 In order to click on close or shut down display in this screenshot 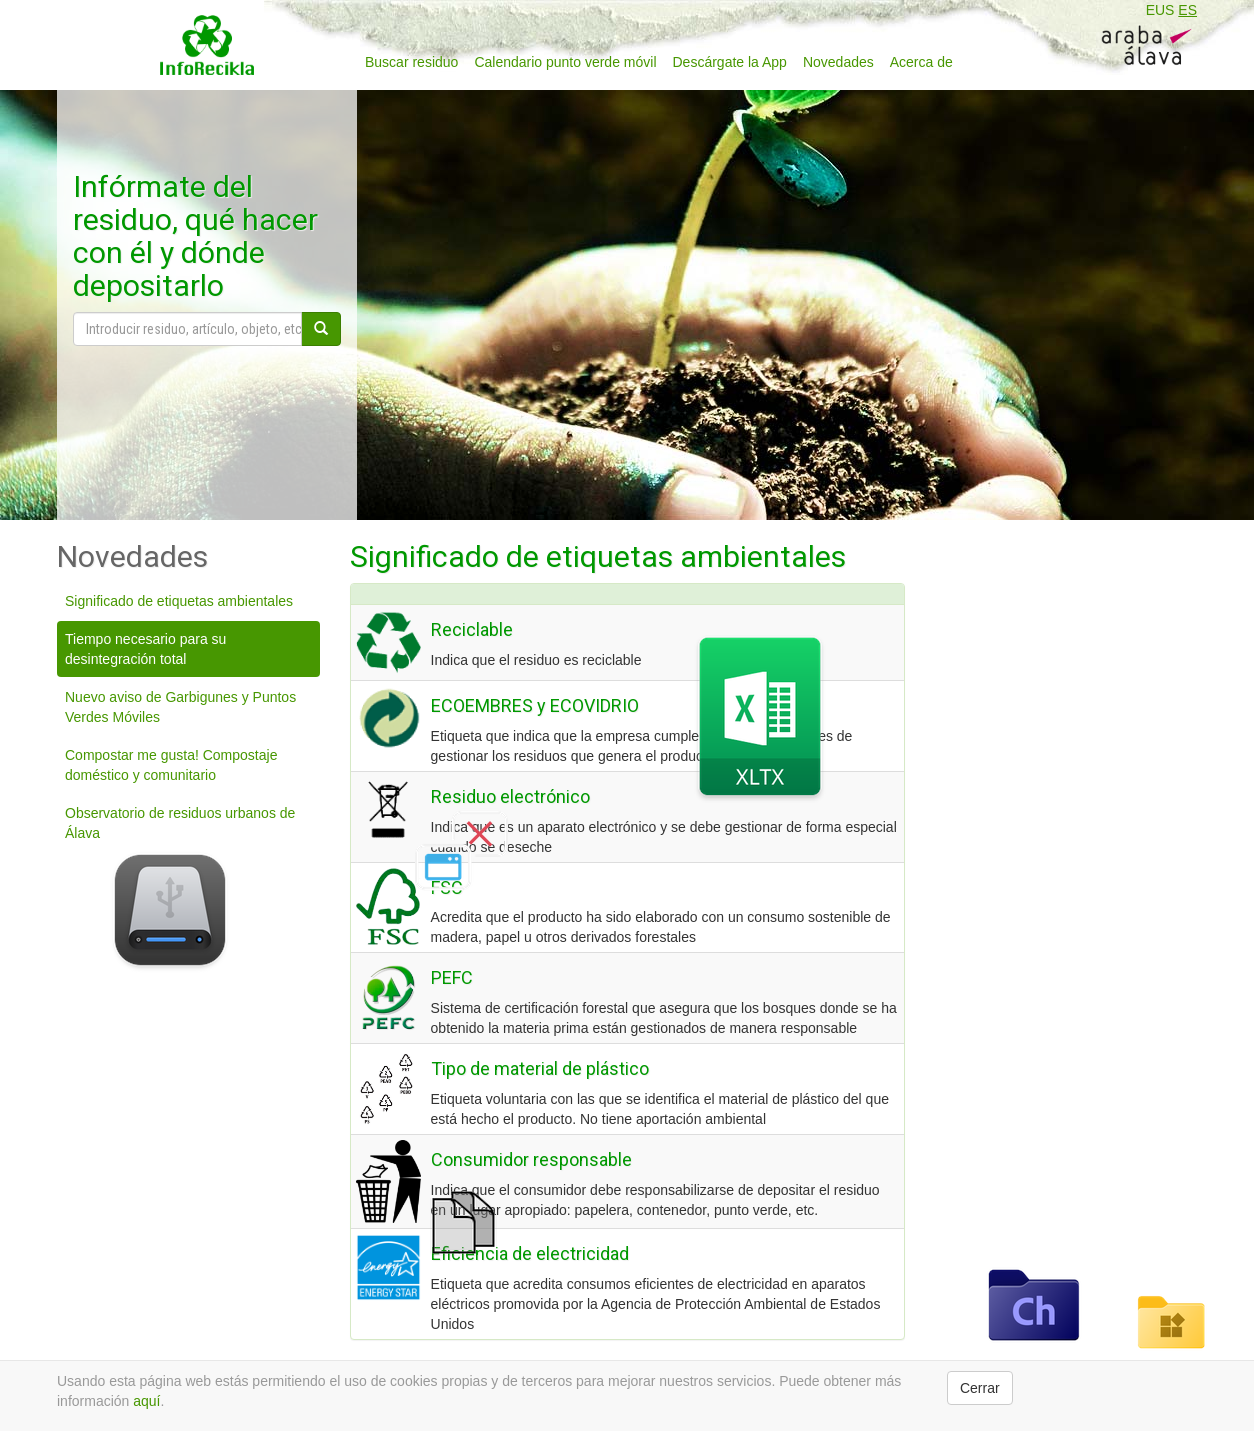, I will do `click(461, 850)`.